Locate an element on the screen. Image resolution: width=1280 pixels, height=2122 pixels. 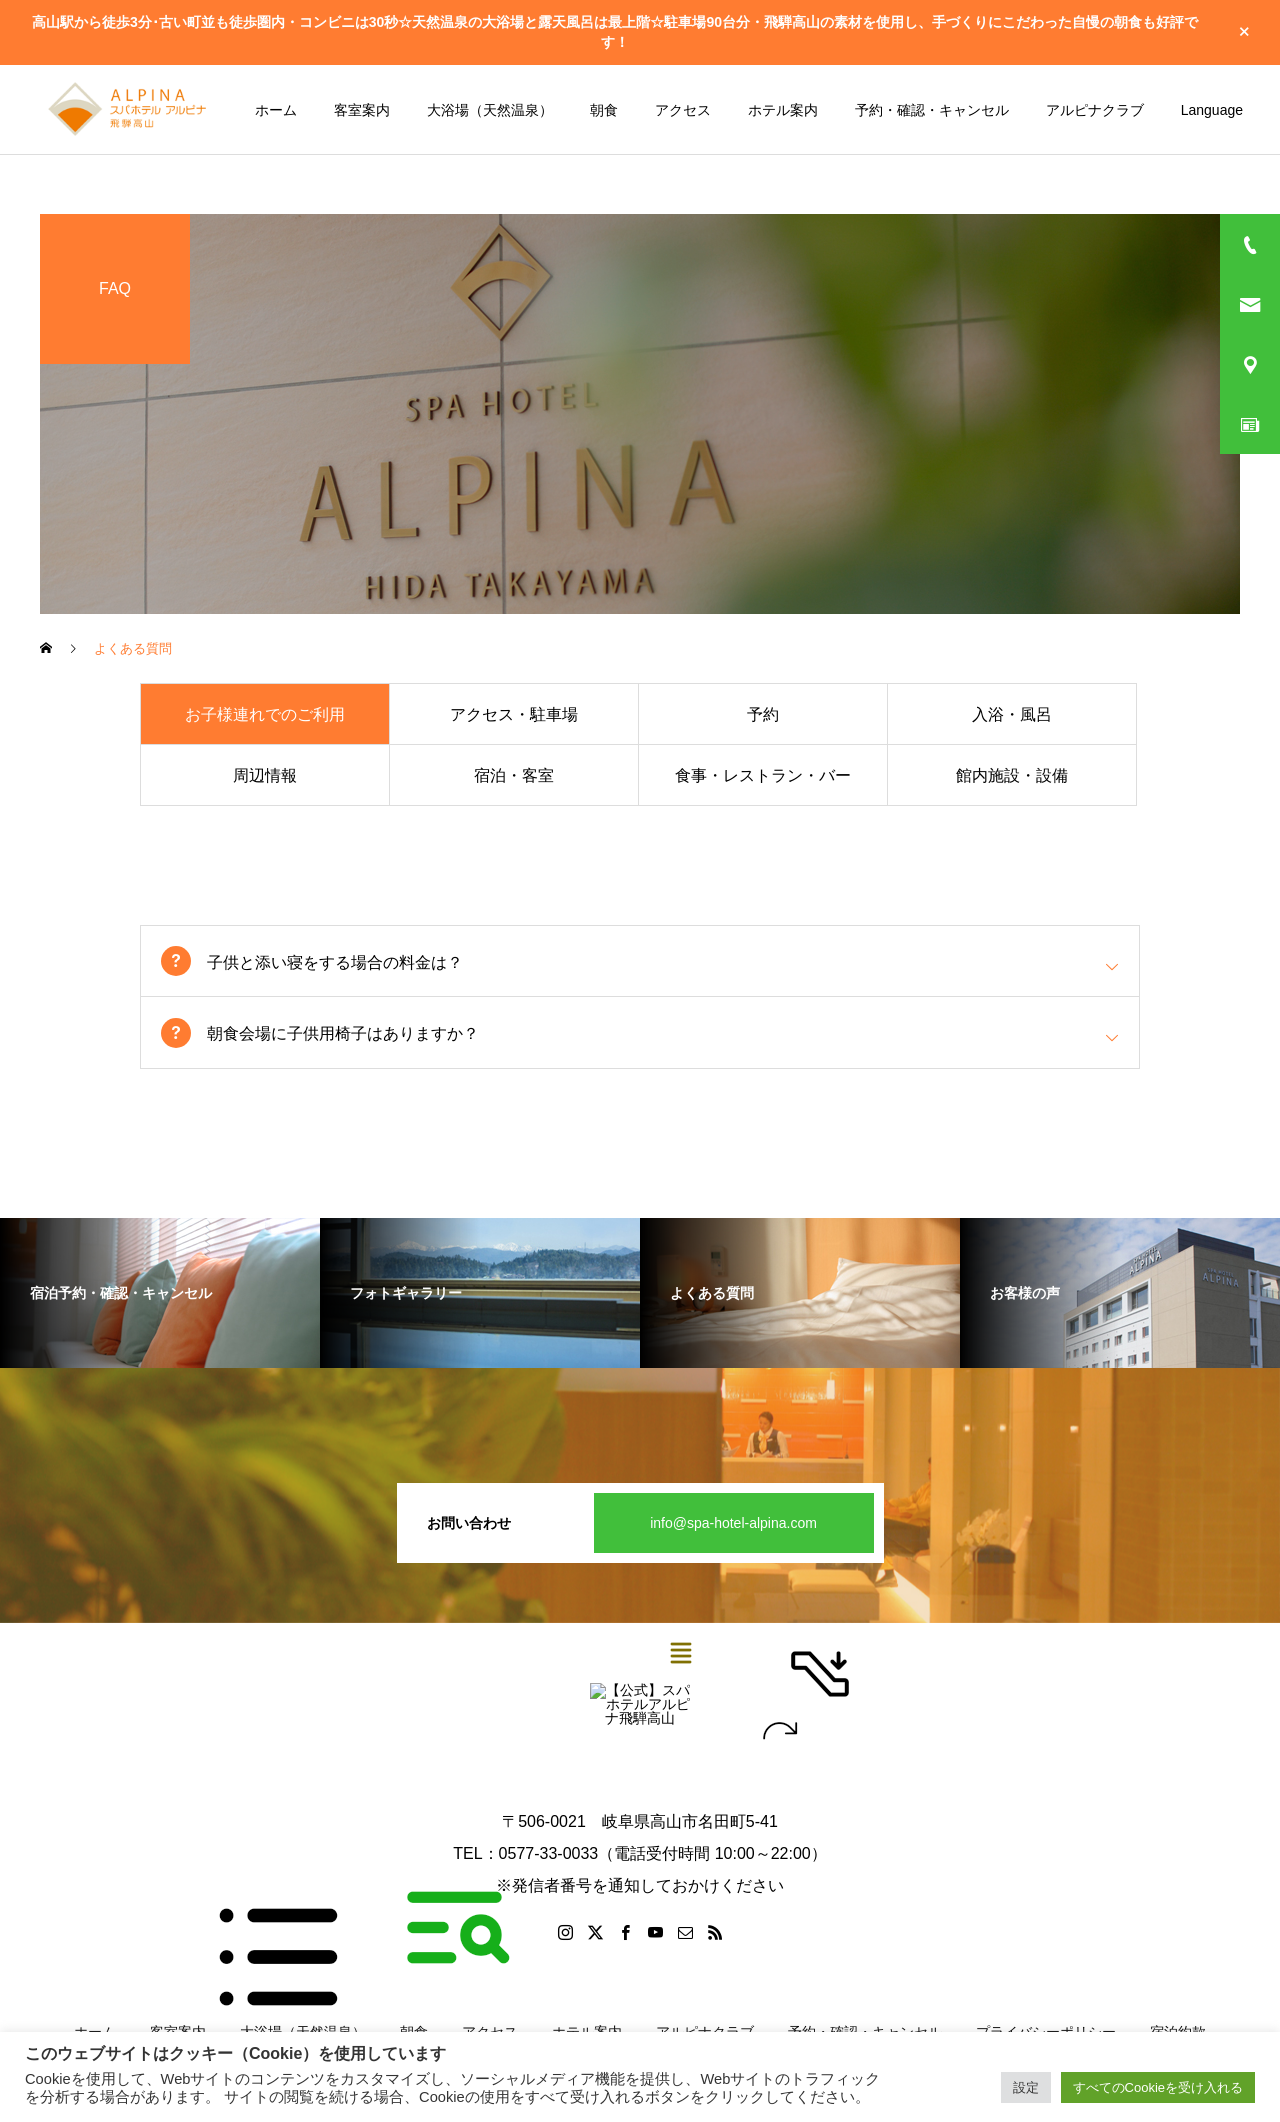
view items in list format is located at coordinates (275, 1957).